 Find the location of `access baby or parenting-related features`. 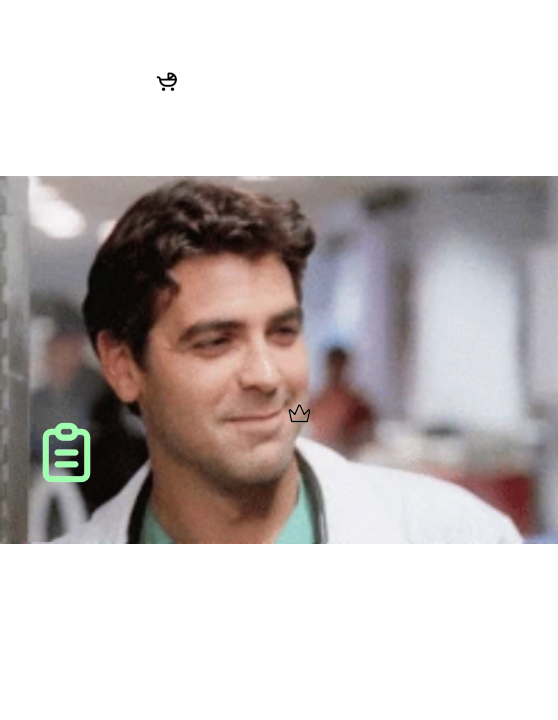

access baby or parenting-related features is located at coordinates (167, 81).